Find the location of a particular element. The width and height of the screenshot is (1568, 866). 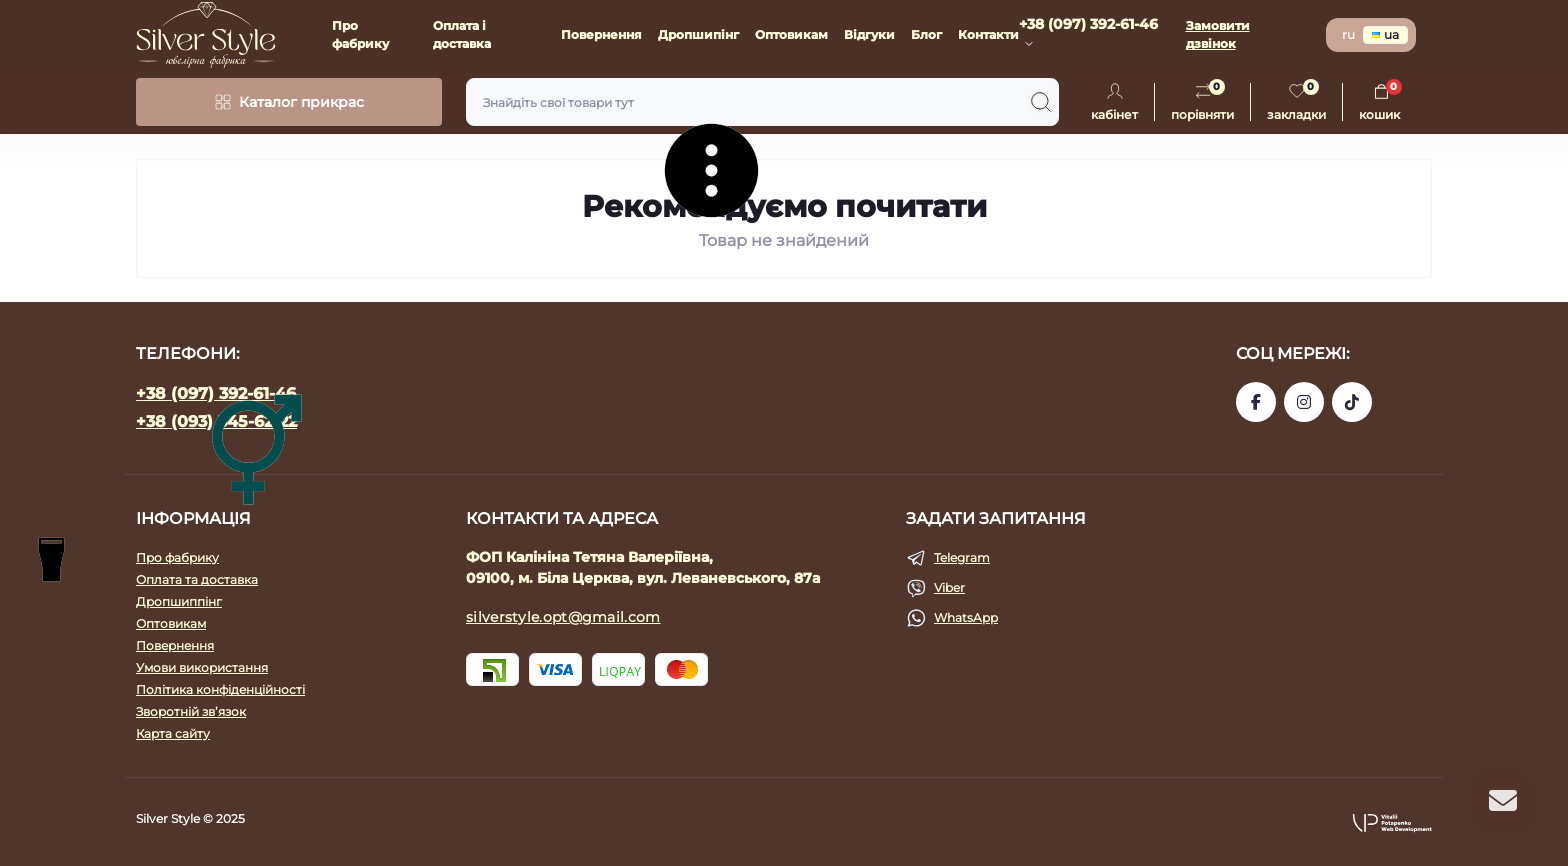

open more options menu is located at coordinates (711, 170).